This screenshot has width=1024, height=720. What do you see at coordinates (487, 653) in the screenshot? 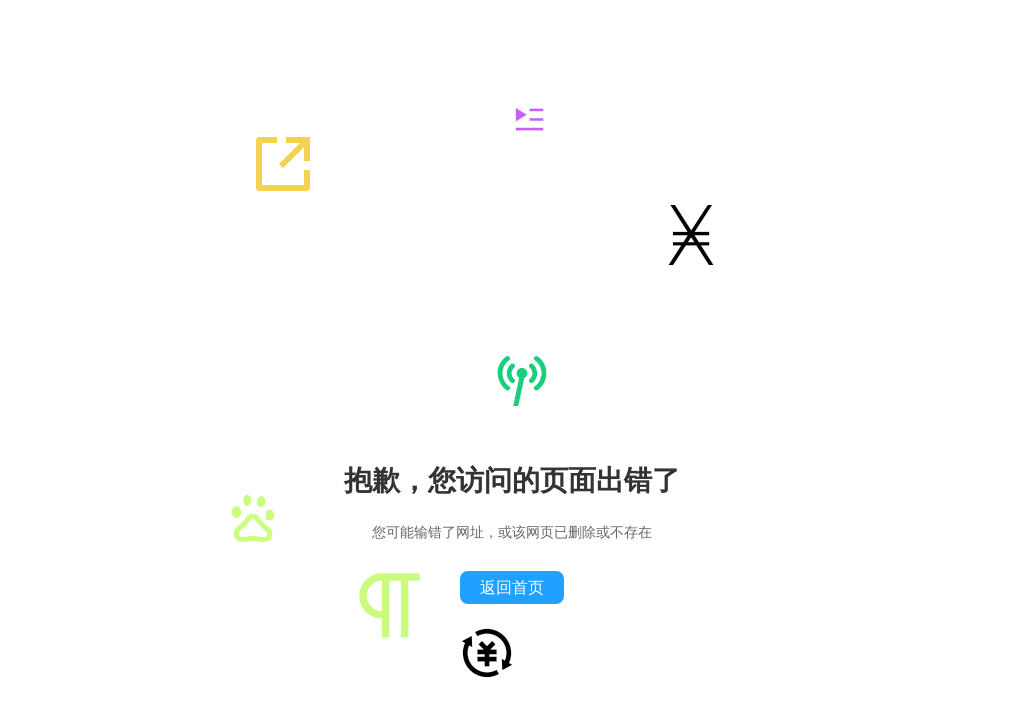
I see `convert currency to Chinese yuan (CNY)` at bounding box center [487, 653].